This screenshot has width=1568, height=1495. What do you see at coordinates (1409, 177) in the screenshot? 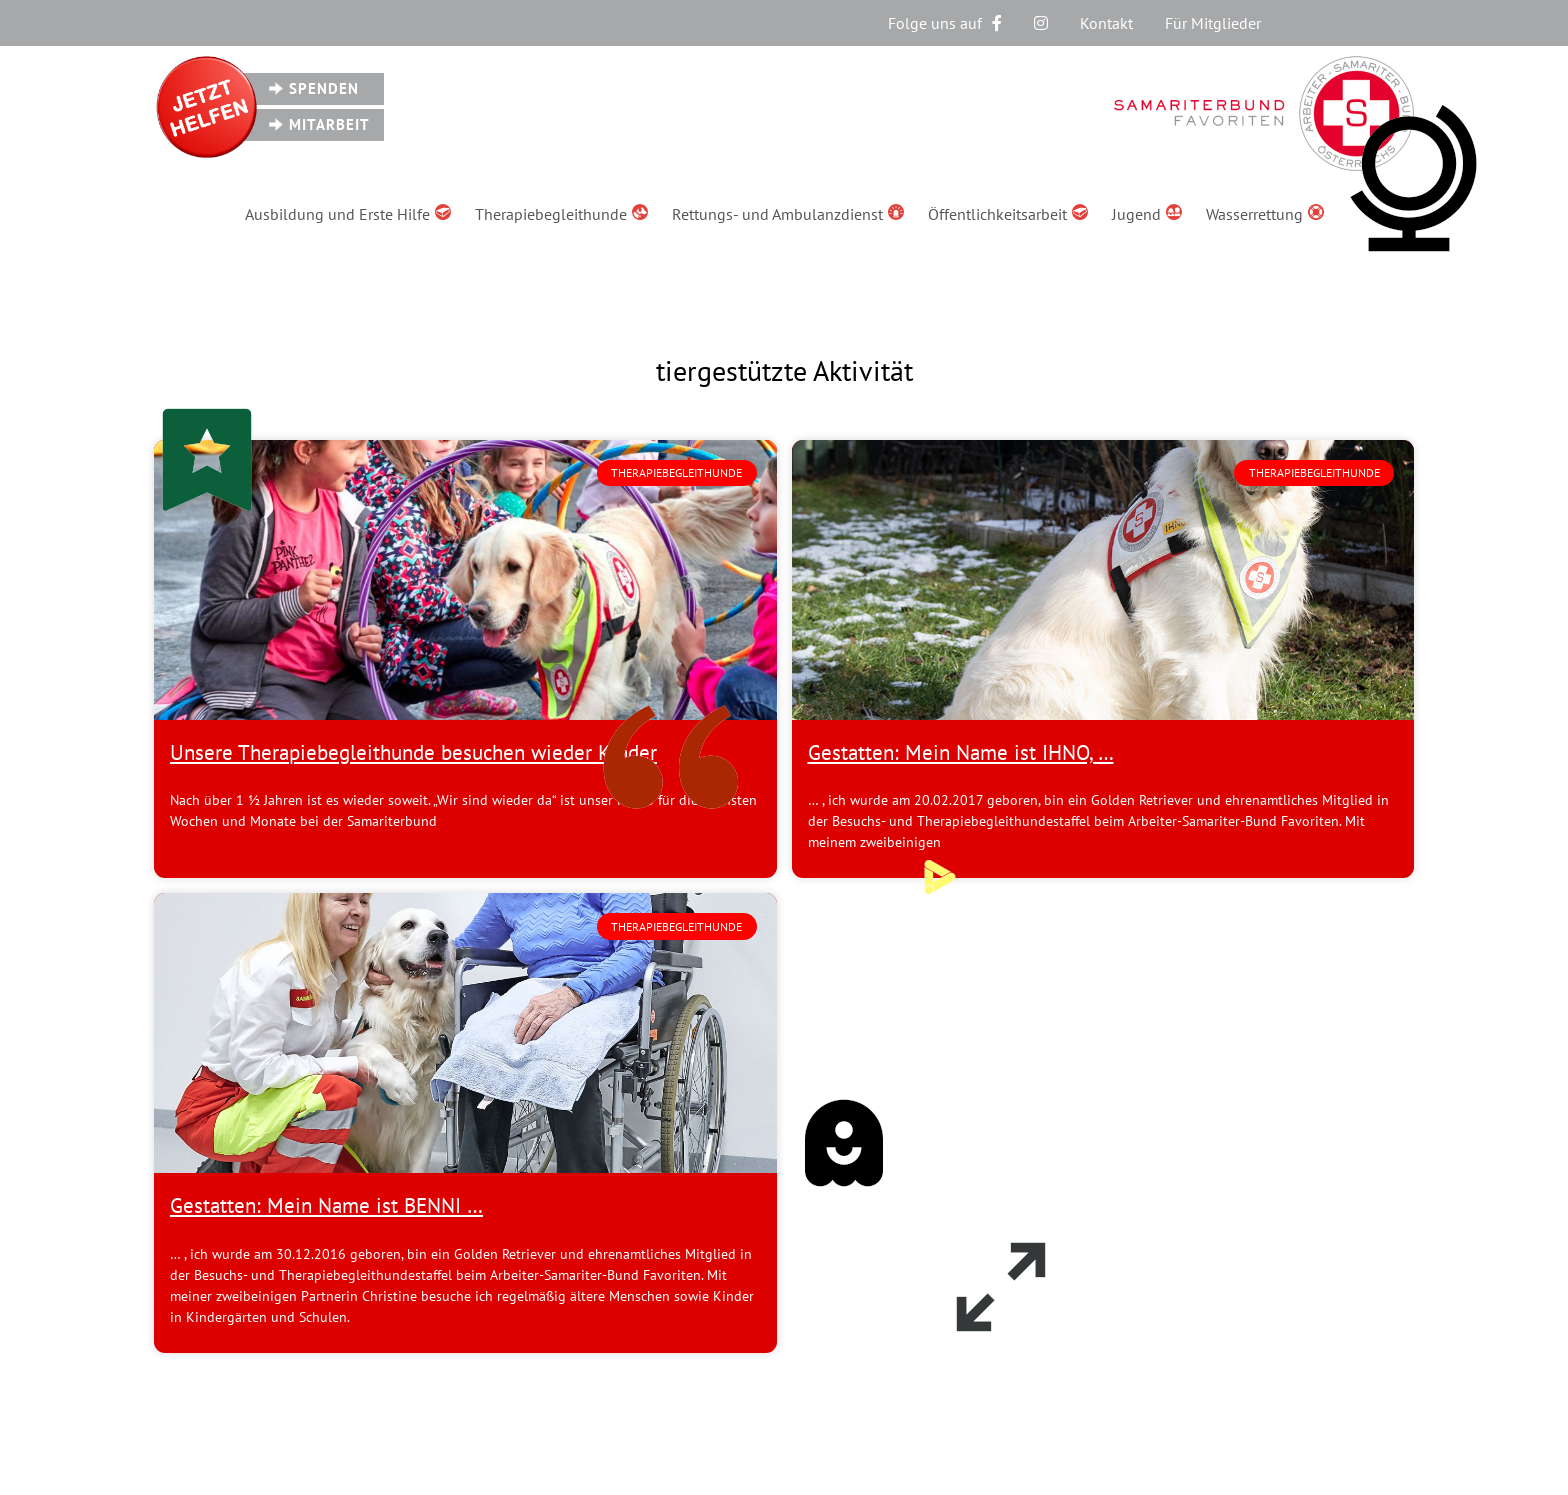
I see `view global or worldwide settings` at bounding box center [1409, 177].